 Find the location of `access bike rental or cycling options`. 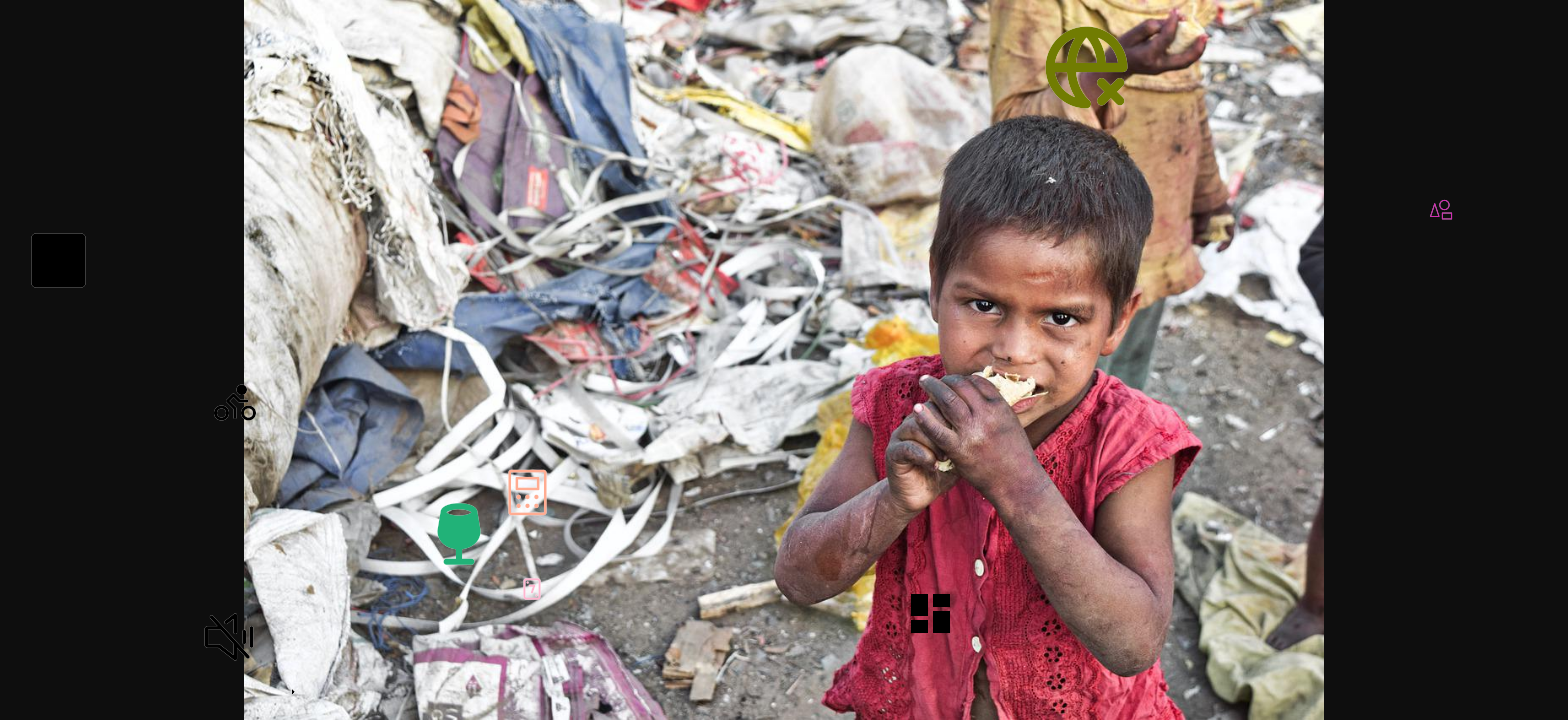

access bike rental or cycling options is located at coordinates (235, 404).